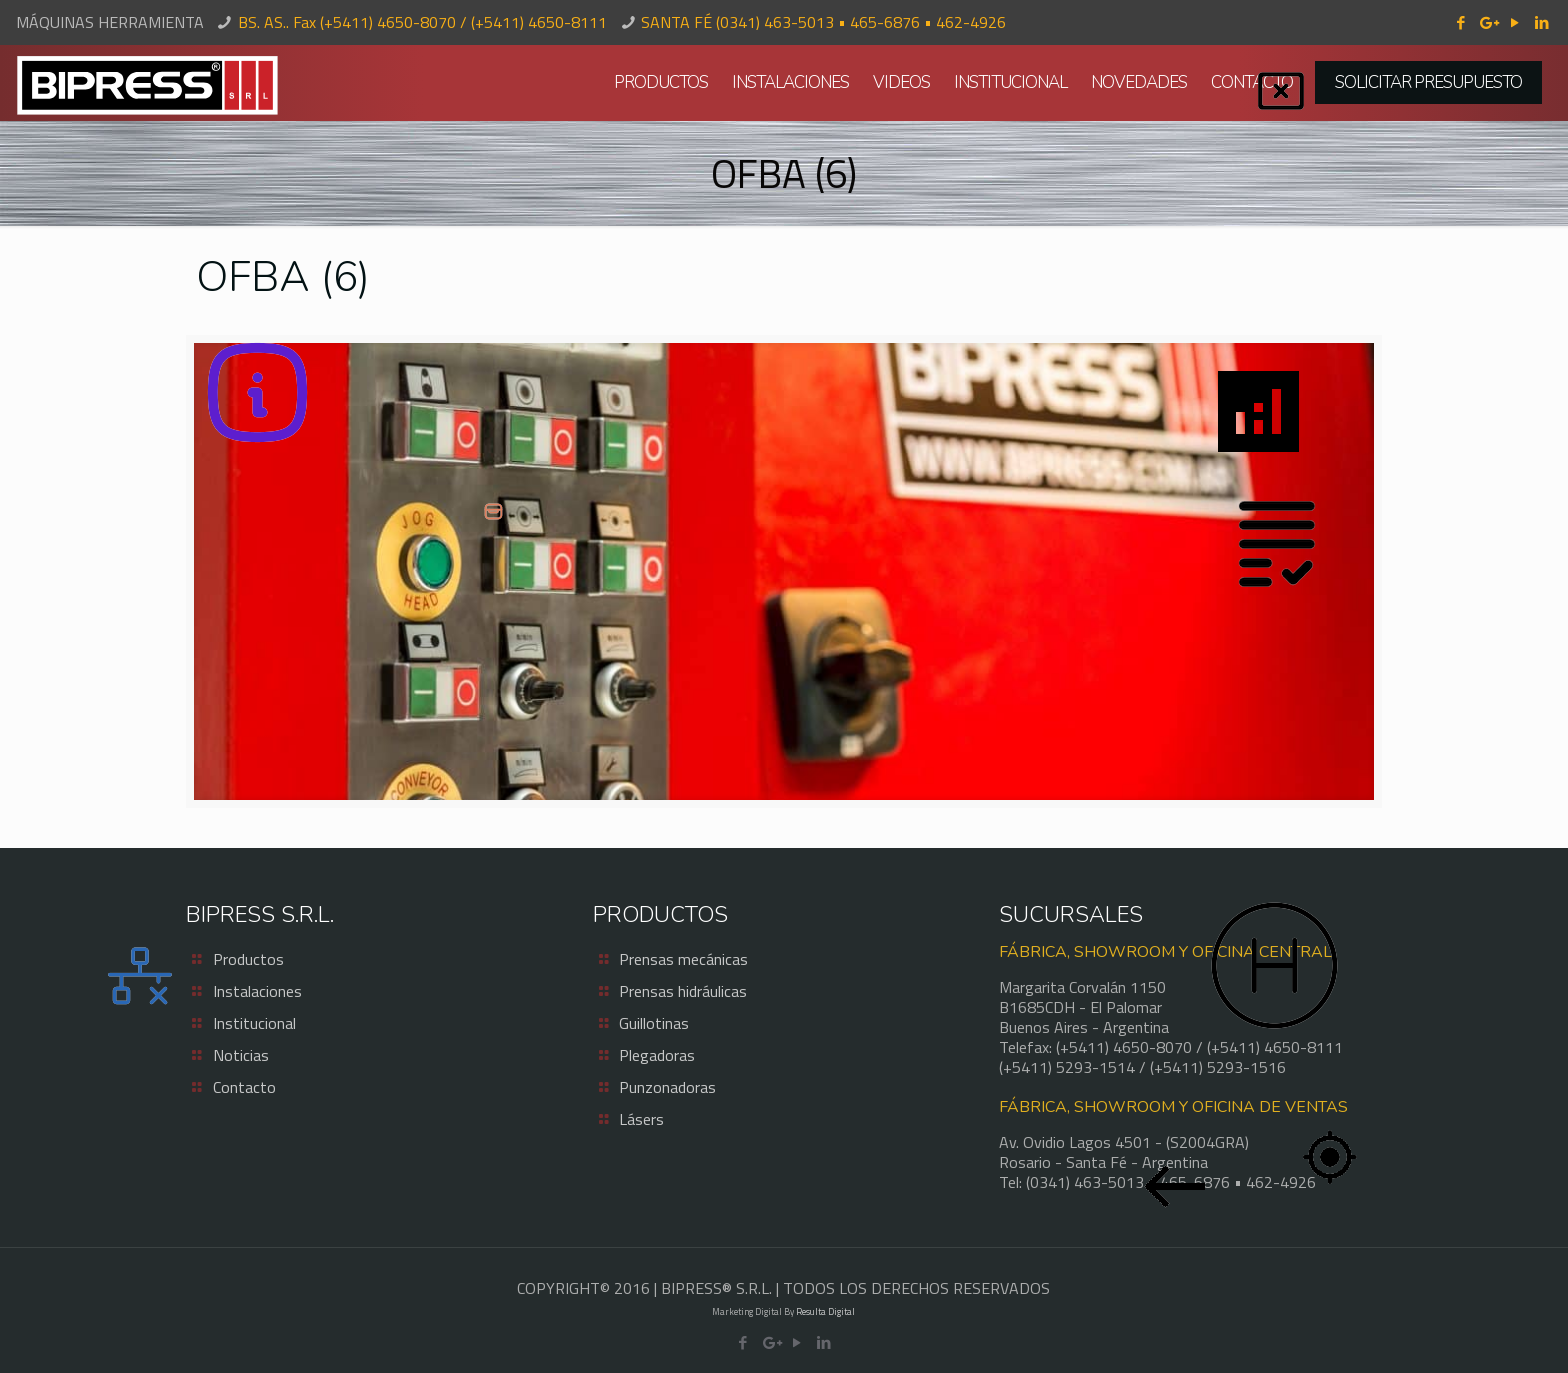  What do you see at coordinates (1330, 1157) in the screenshot?
I see `indicates GPS location is locked and active` at bounding box center [1330, 1157].